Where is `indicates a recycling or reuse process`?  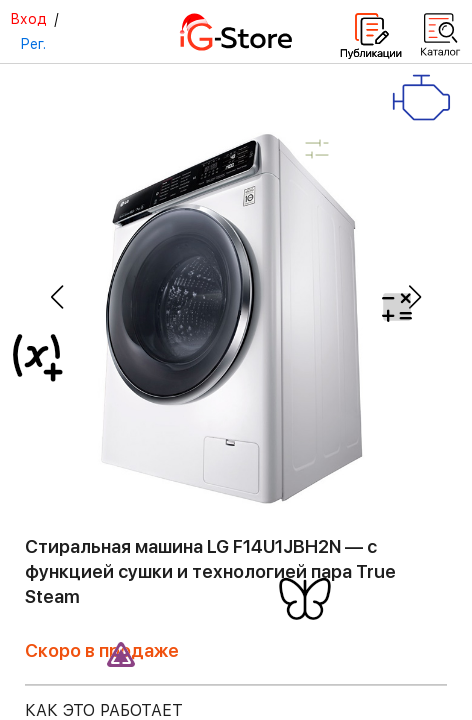
indicates a recycling or reuse process is located at coordinates (121, 655).